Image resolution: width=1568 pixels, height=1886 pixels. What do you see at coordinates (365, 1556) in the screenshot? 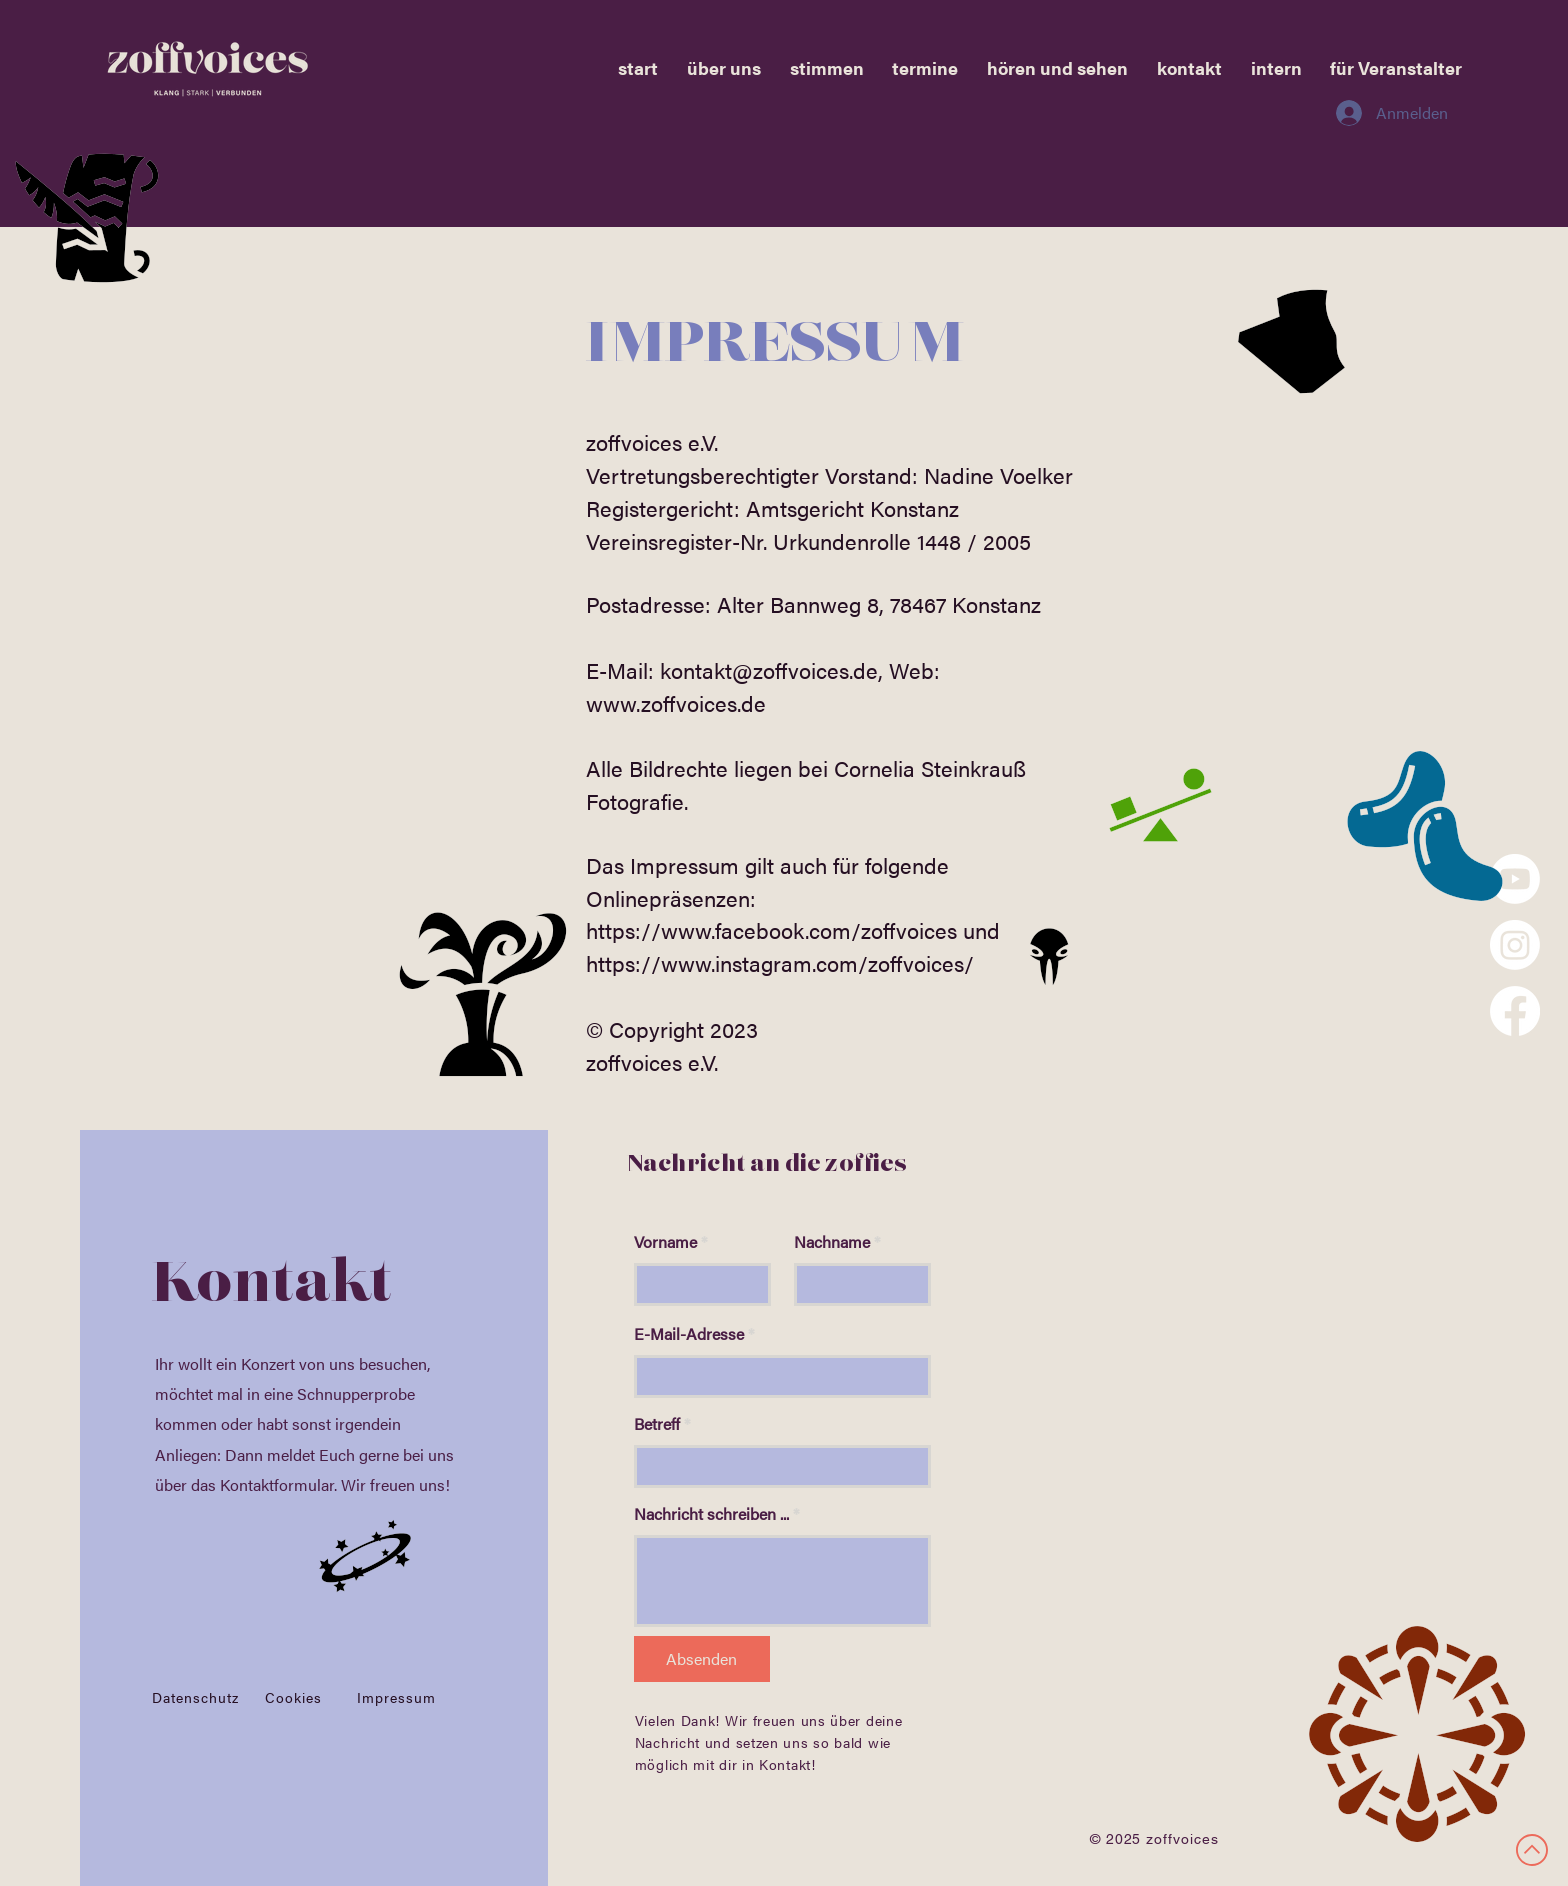
I see `indicates a dizzy or stunned status effect` at bounding box center [365, 1556].